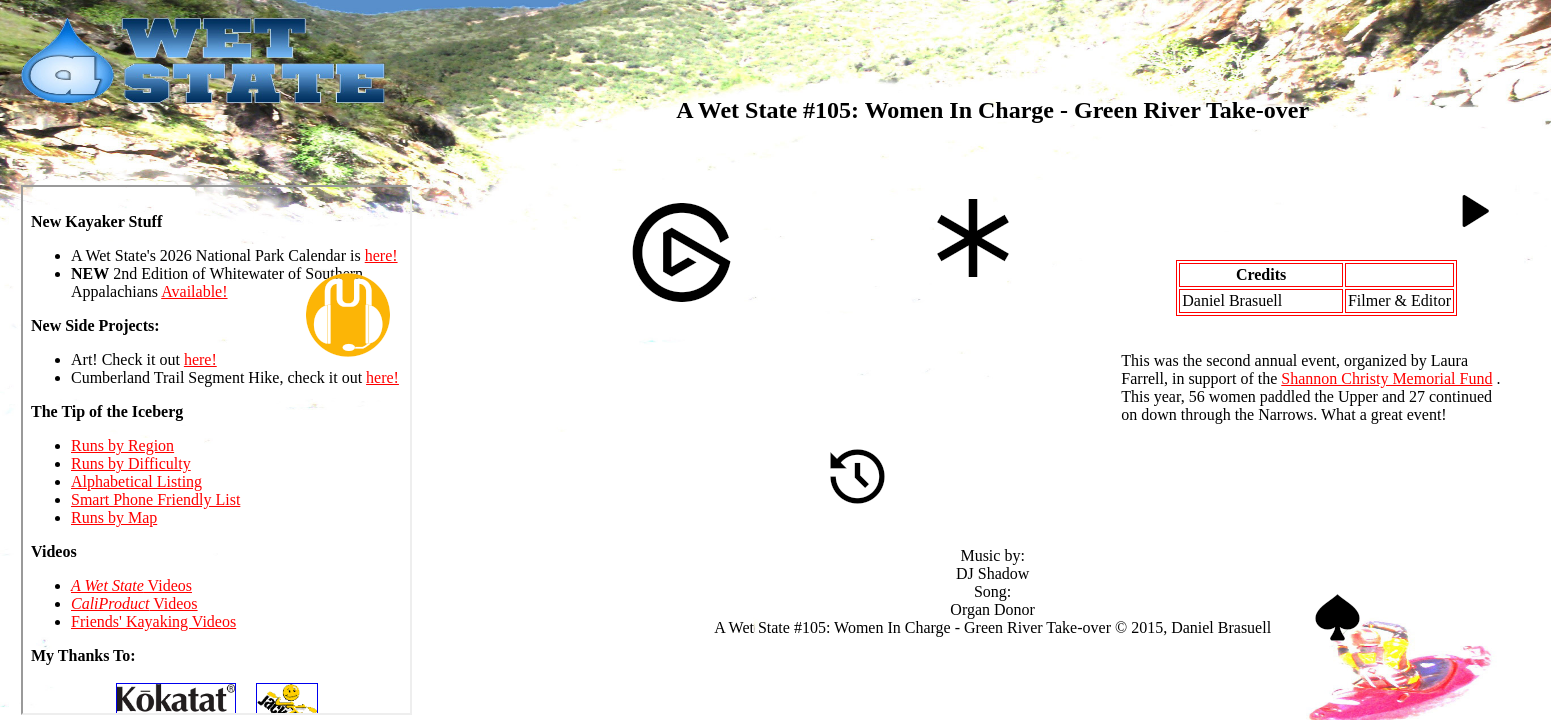 The height and width of the screenshot is (720, 1551). Describe the element at coordinates (973, 238) in the screenshot. I see `indicates a required field in a form` at that location.